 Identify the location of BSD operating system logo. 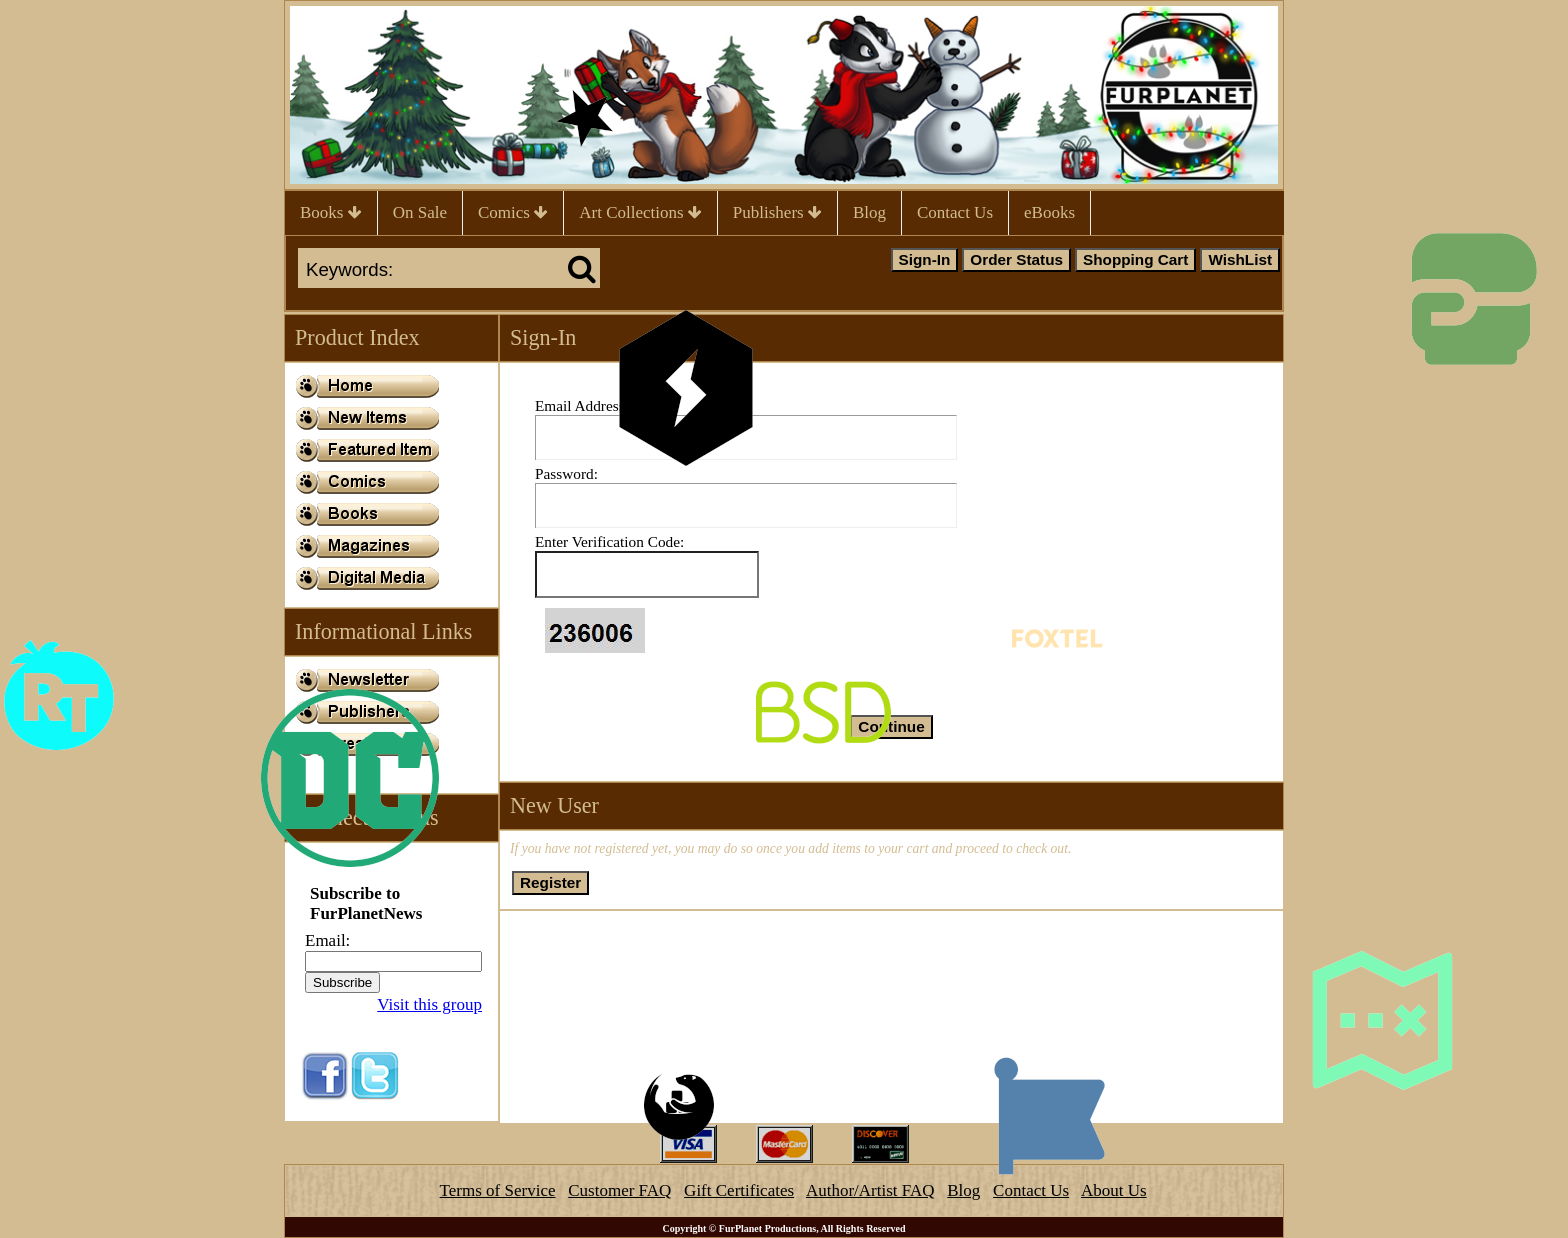
(823, 712).